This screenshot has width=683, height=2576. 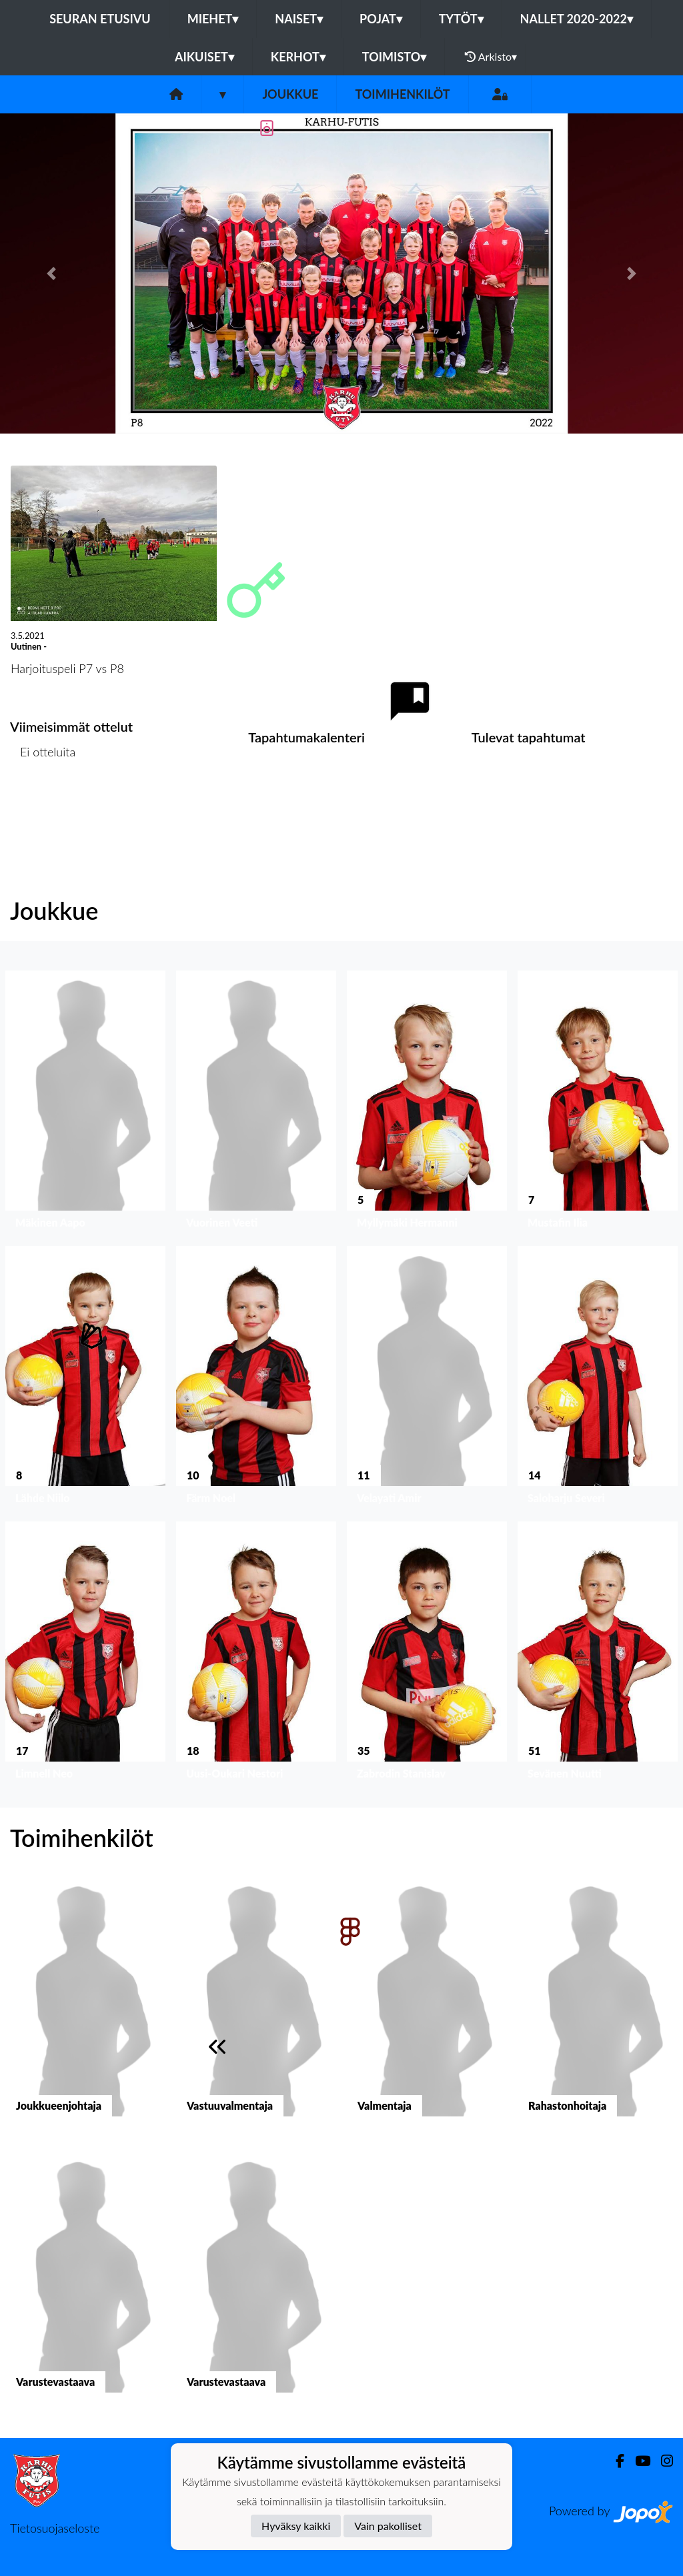 I want to click on access saved comments or notes, so click(x=410, y=701).